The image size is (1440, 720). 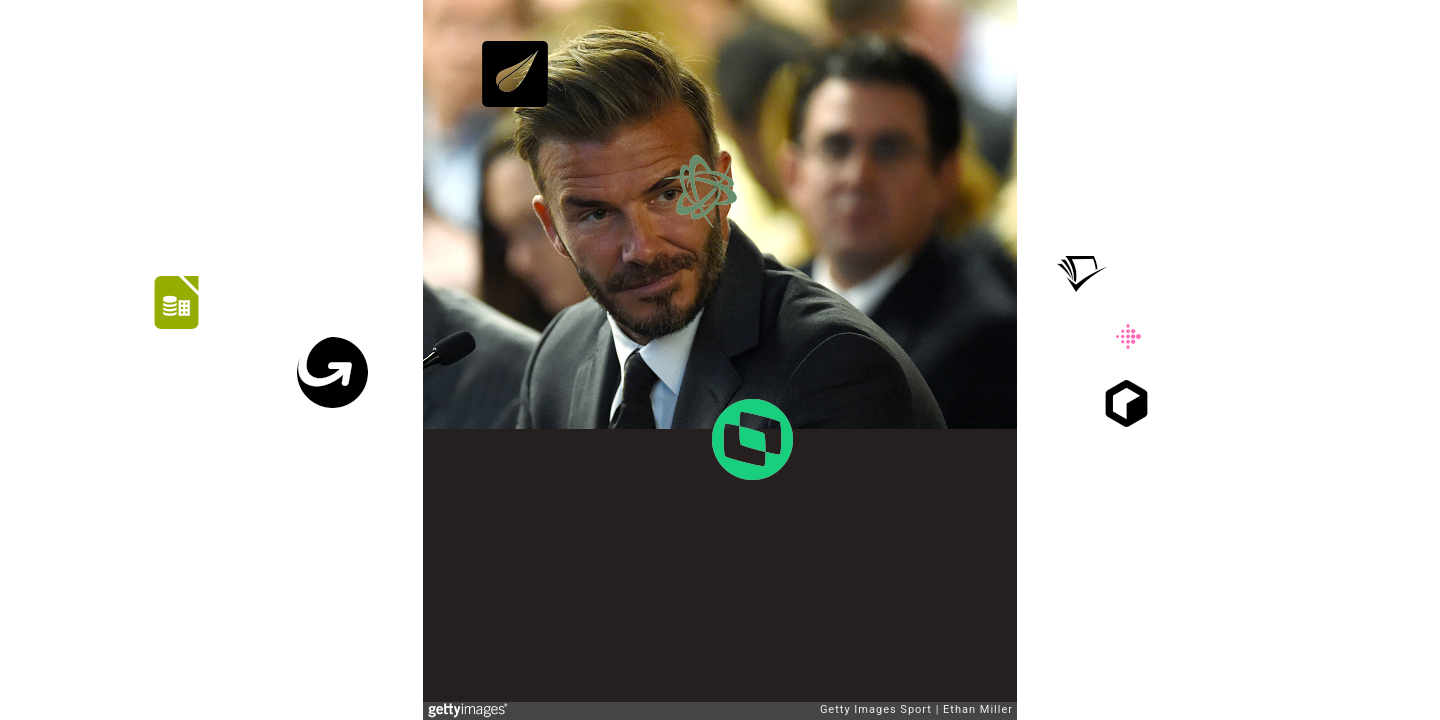 I want to click on open the Fitbit app, so click(x=1128, y=336).